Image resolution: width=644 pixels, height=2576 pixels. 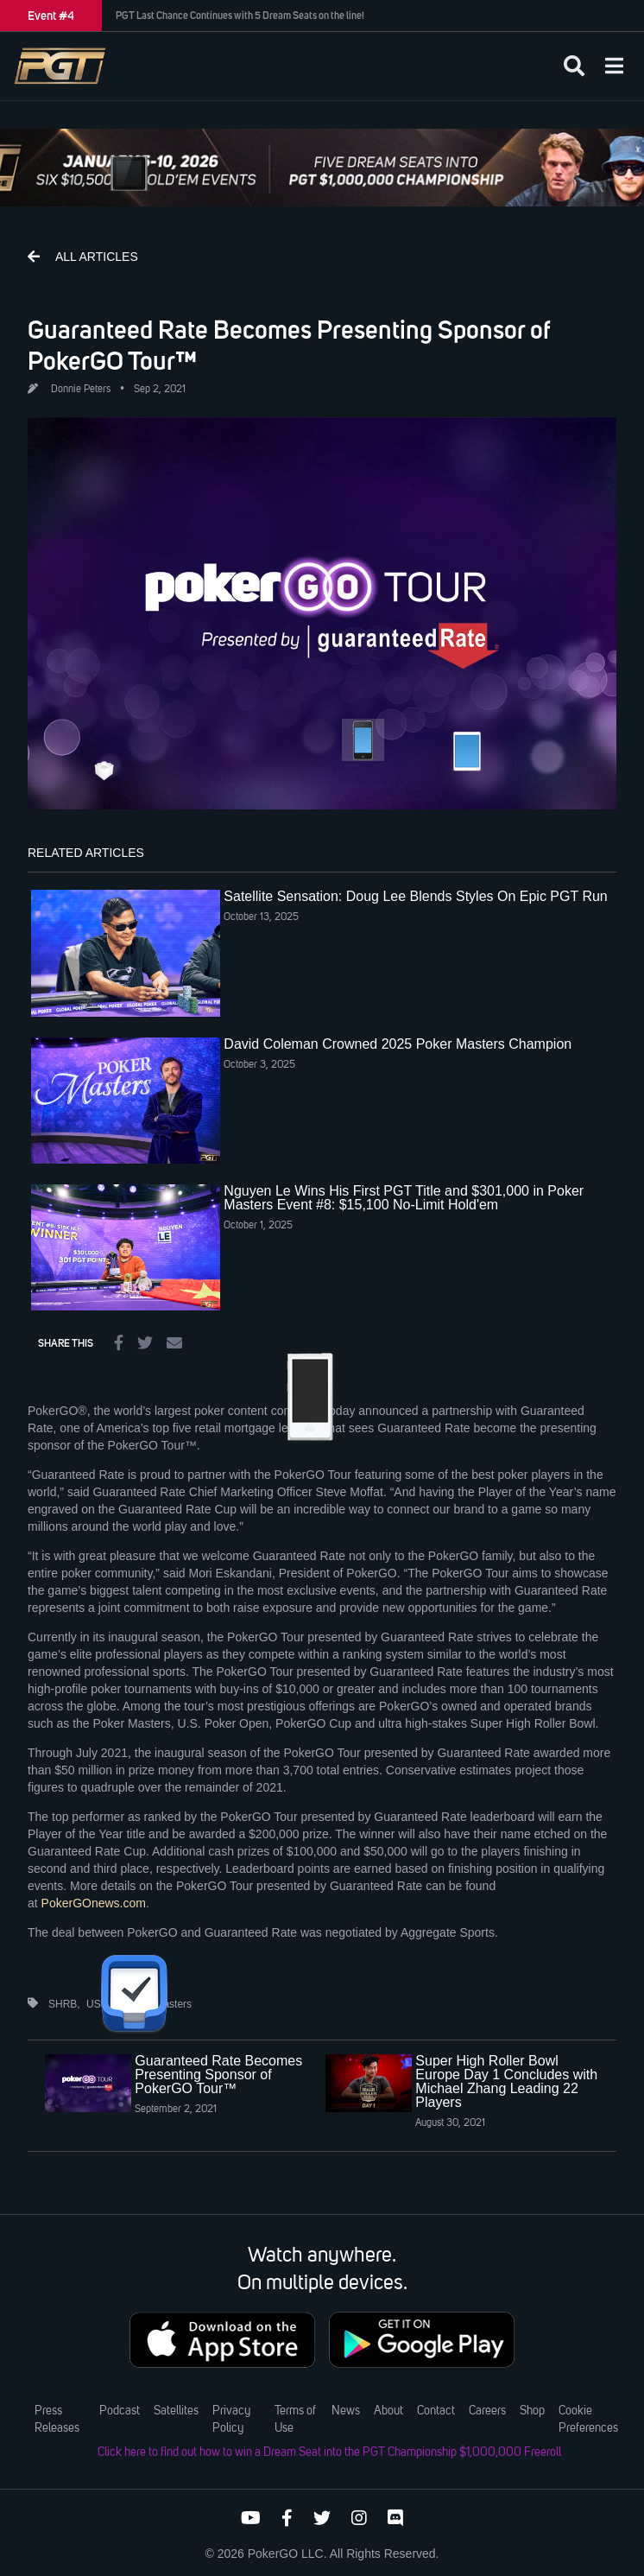 I want to click on iPod nano device connected, so click(x=310, y=1397).